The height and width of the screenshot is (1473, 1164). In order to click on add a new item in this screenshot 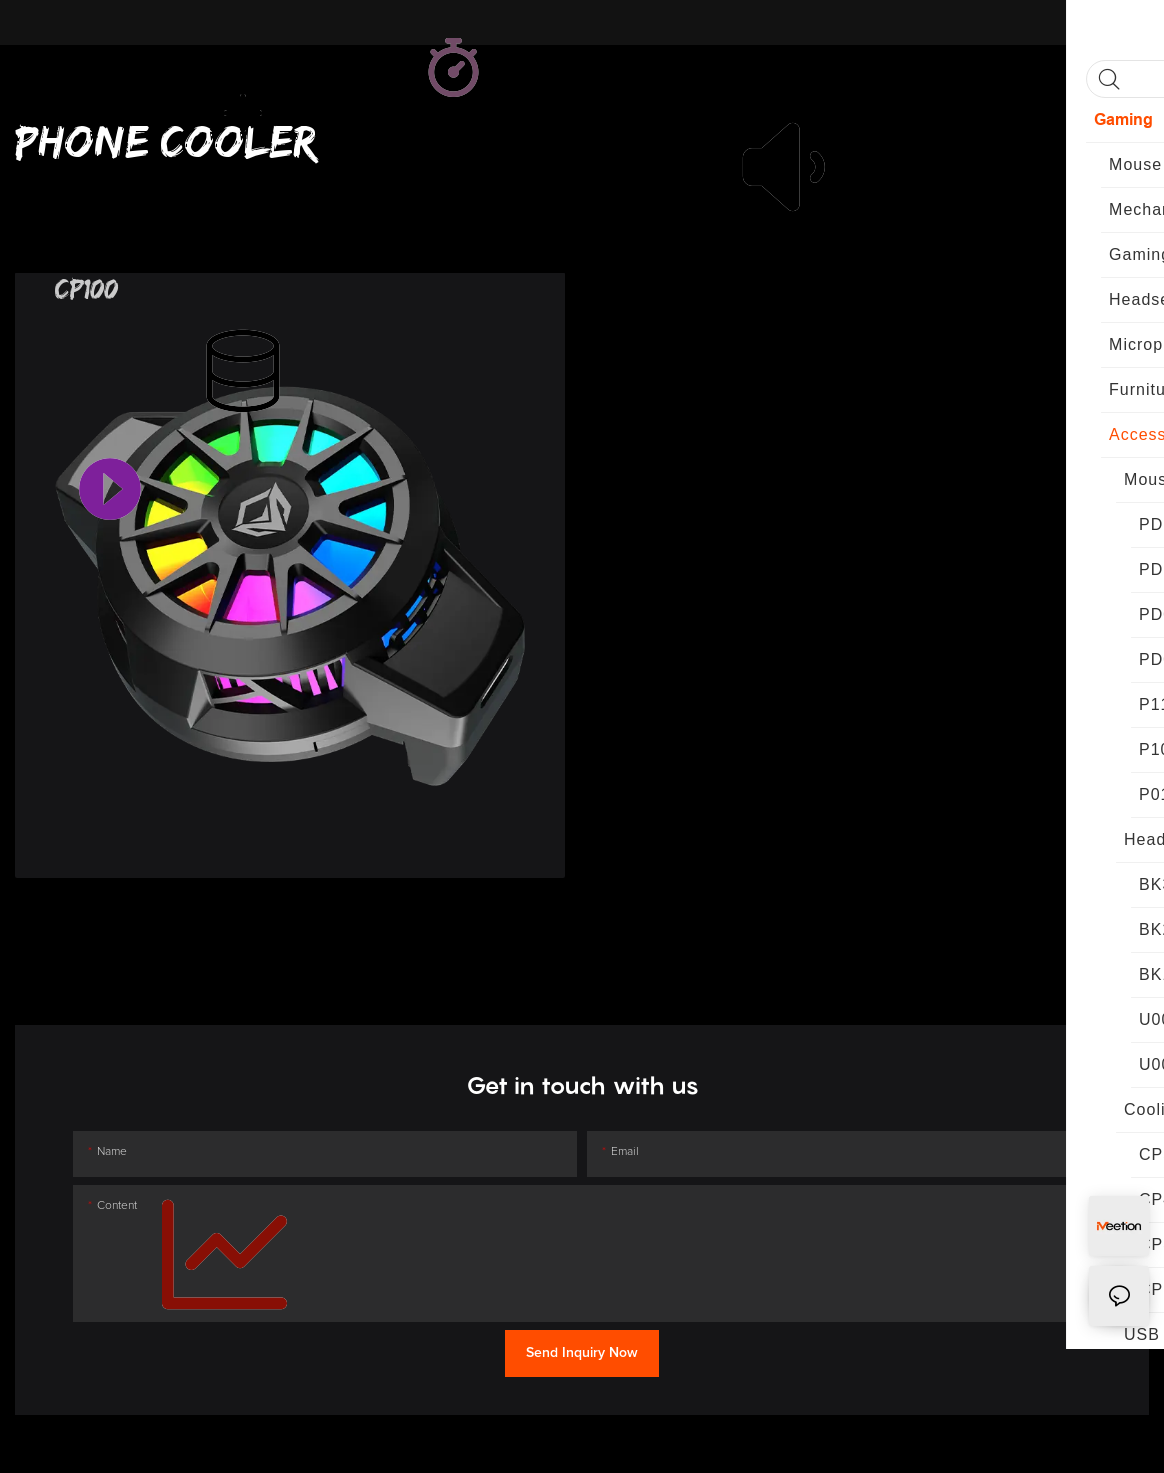, I will do `click(243, 113)`.